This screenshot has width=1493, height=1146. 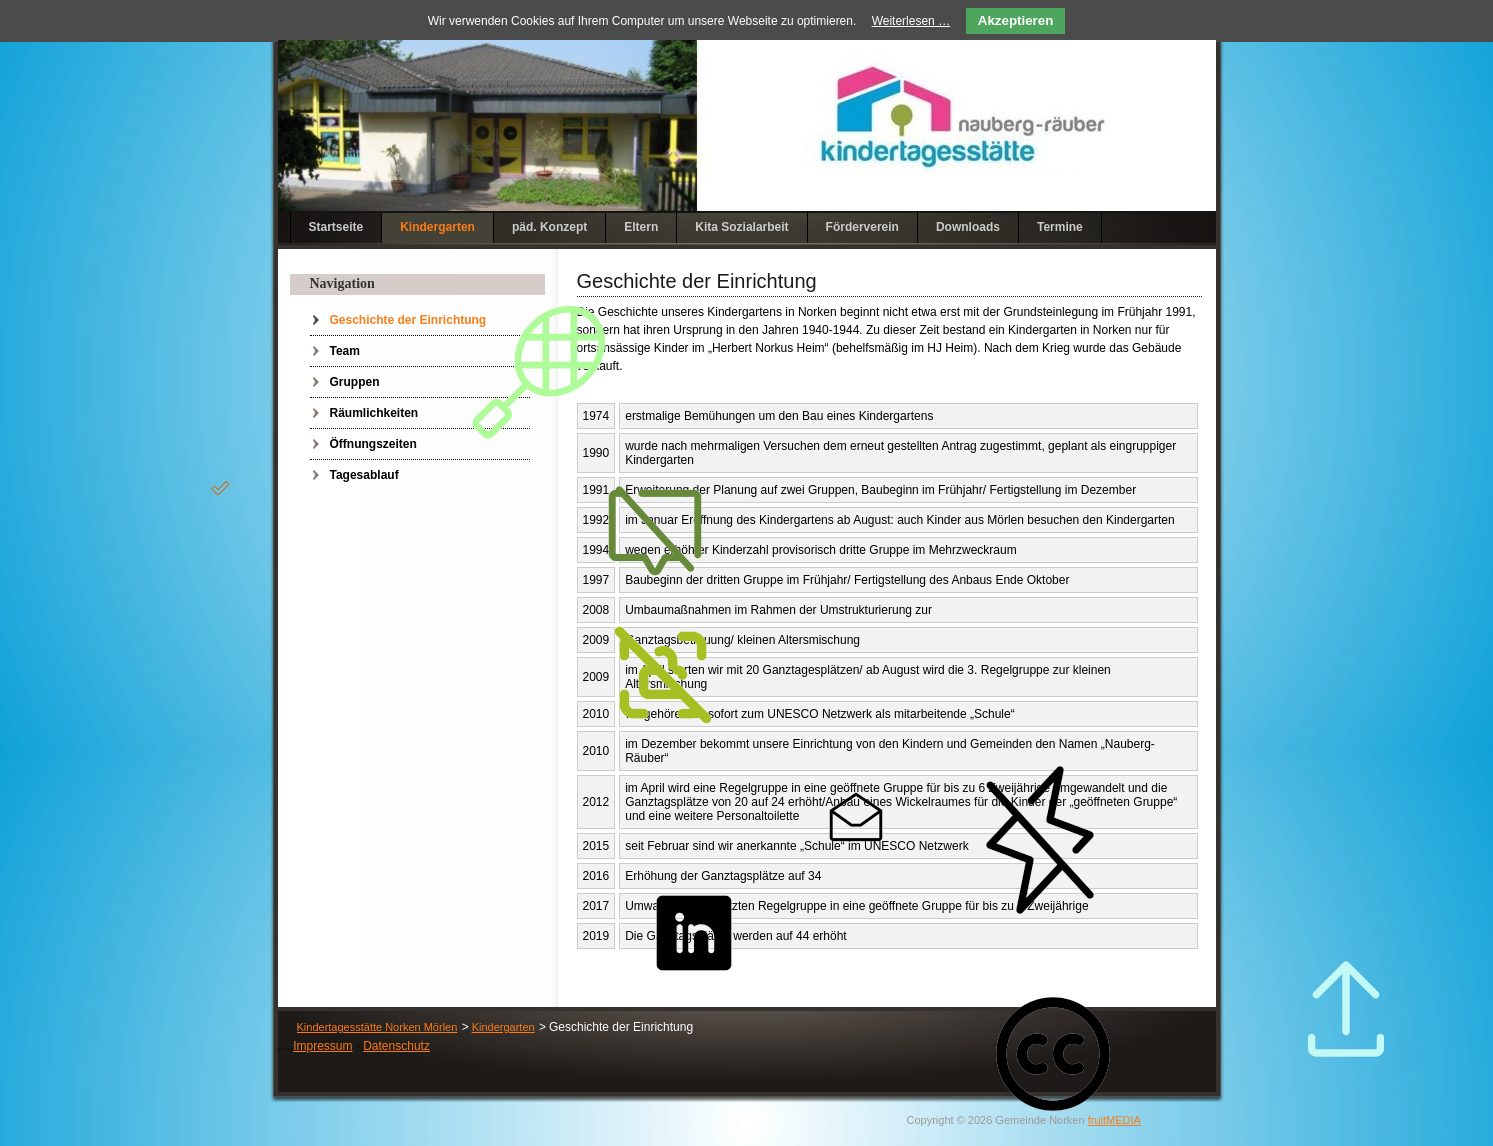 What do you see at coordinates (1053, 1054) in the screenshot?
I see `indicates content is licensed under creative commons` at bounding box center [1053, 1054].